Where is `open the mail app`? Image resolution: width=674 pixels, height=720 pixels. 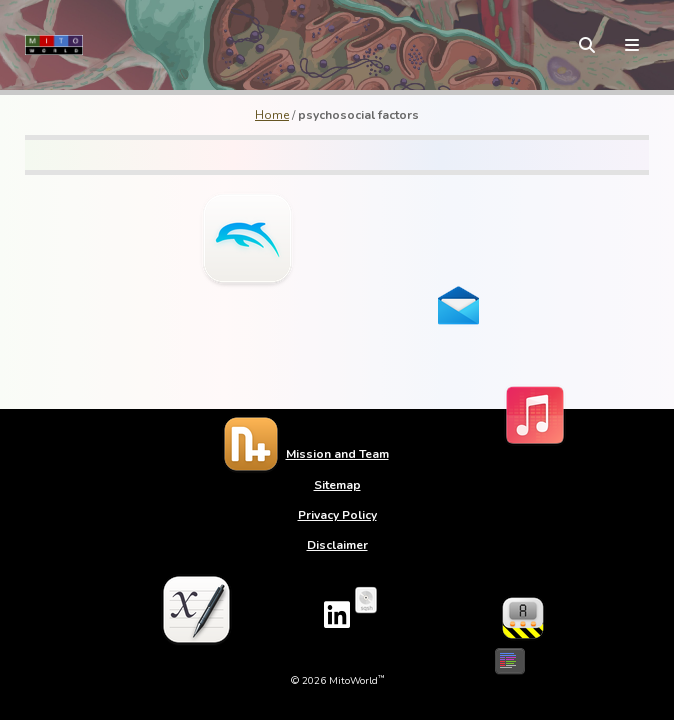
open the mail app is located at coordinates (458, 306).